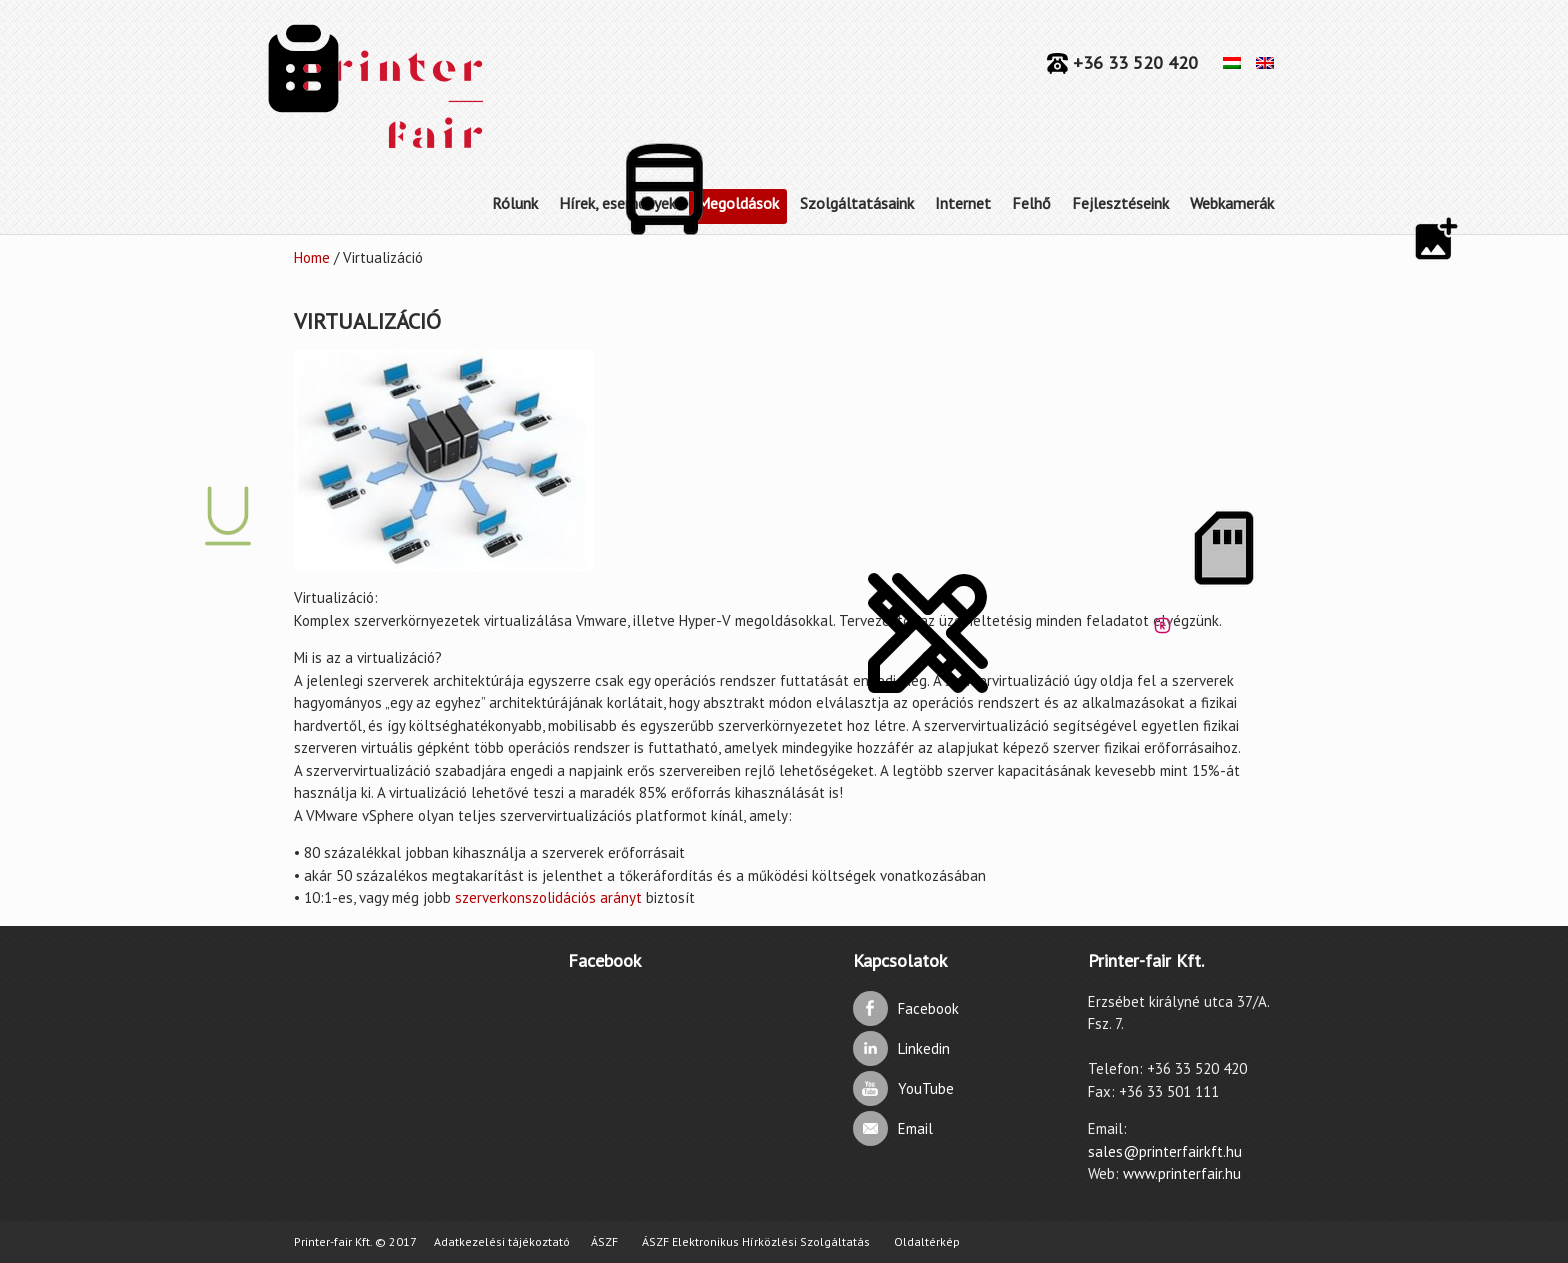 The width and height of the screenshot is (1568, 1263). I want to click on tools or settings unavailable, so click(928, 633).